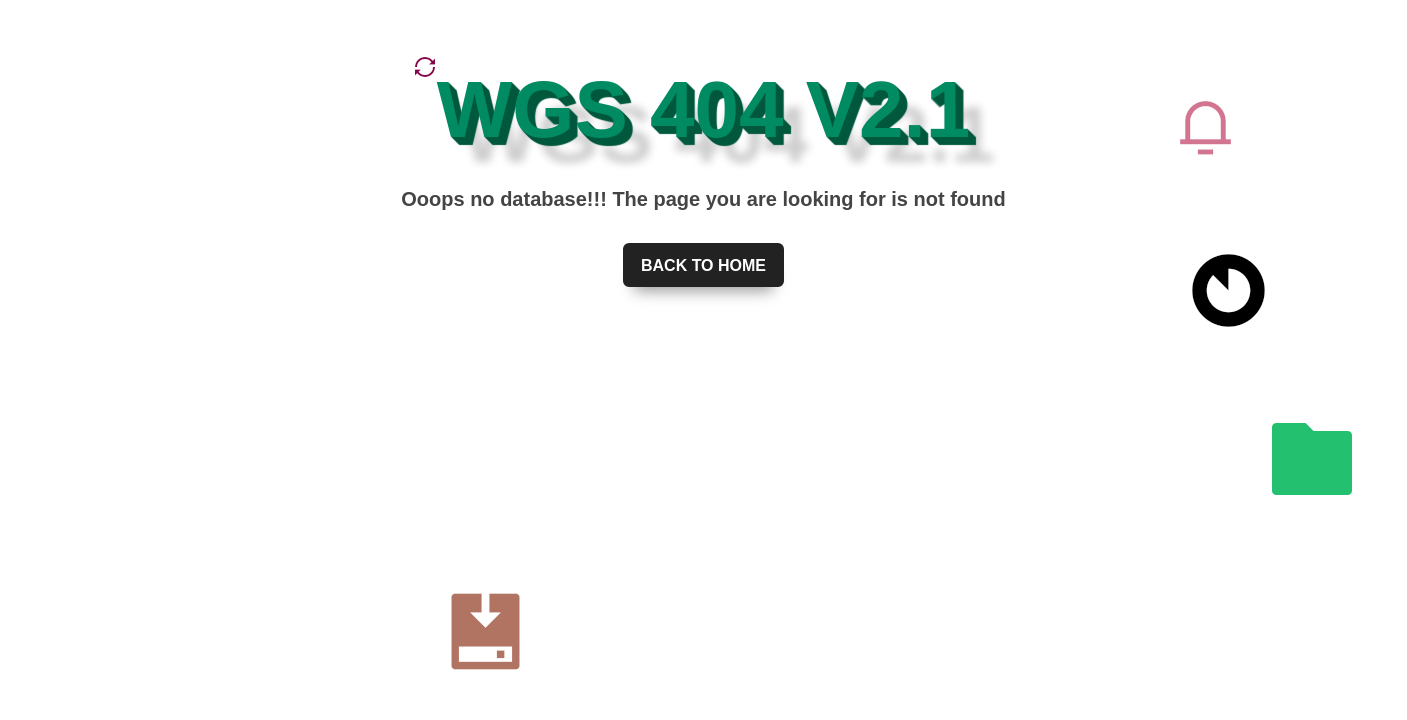  I want to click on install an app or software, so click(485, 631).